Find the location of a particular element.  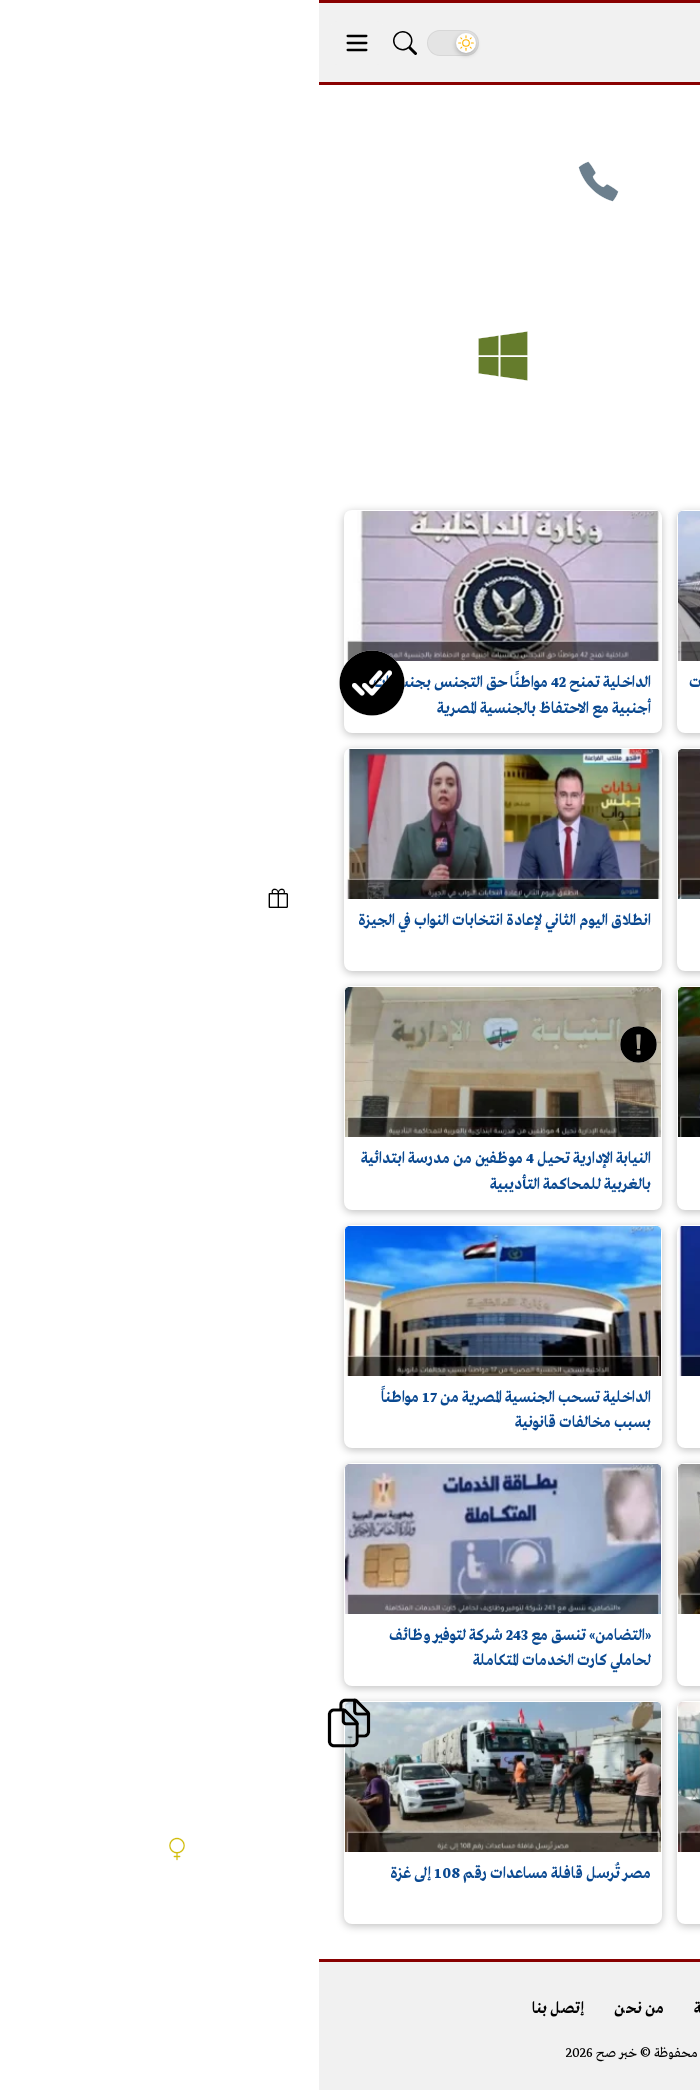

access gifts or rewards is located at coordinates (279, 899).